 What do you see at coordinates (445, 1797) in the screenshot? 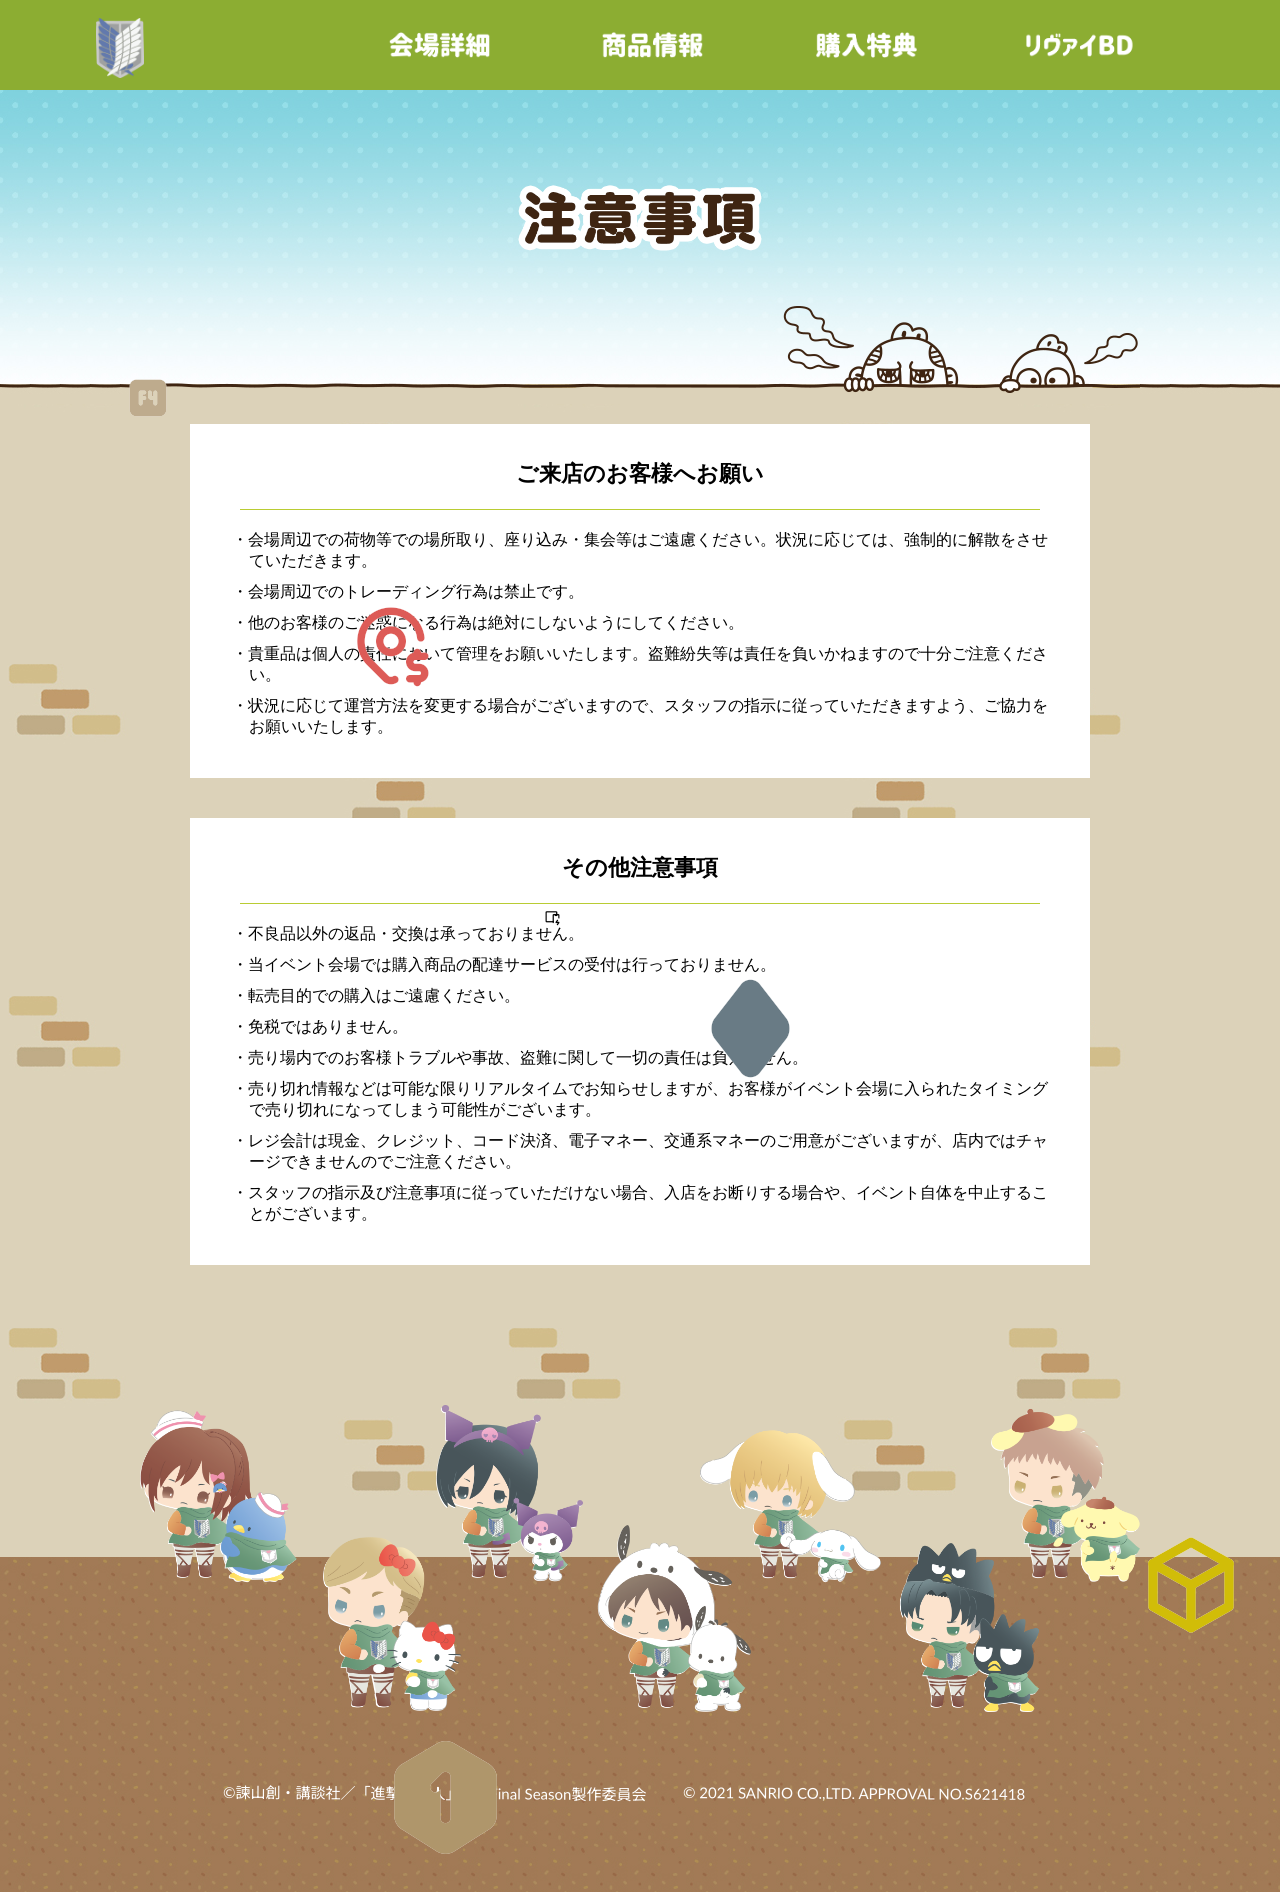
I see `indicates step one in a multi-step process` at bounding box center [445, 1797].